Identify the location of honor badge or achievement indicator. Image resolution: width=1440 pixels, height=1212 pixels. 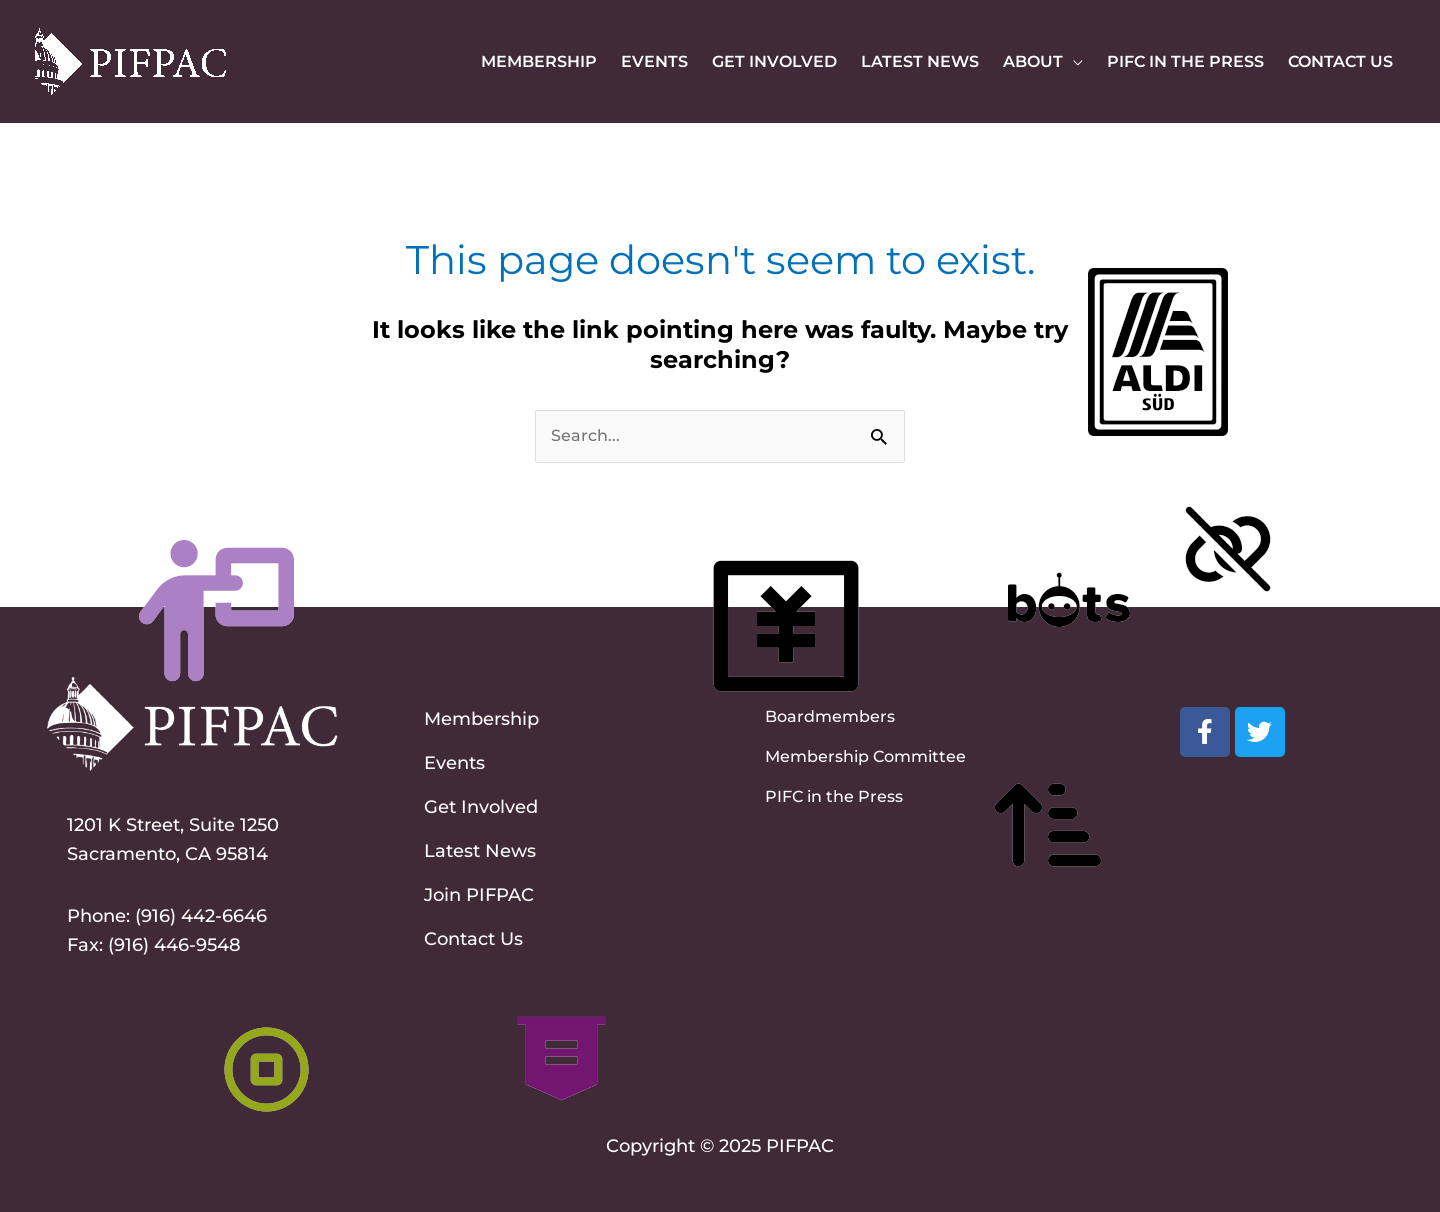
(561, 1056).